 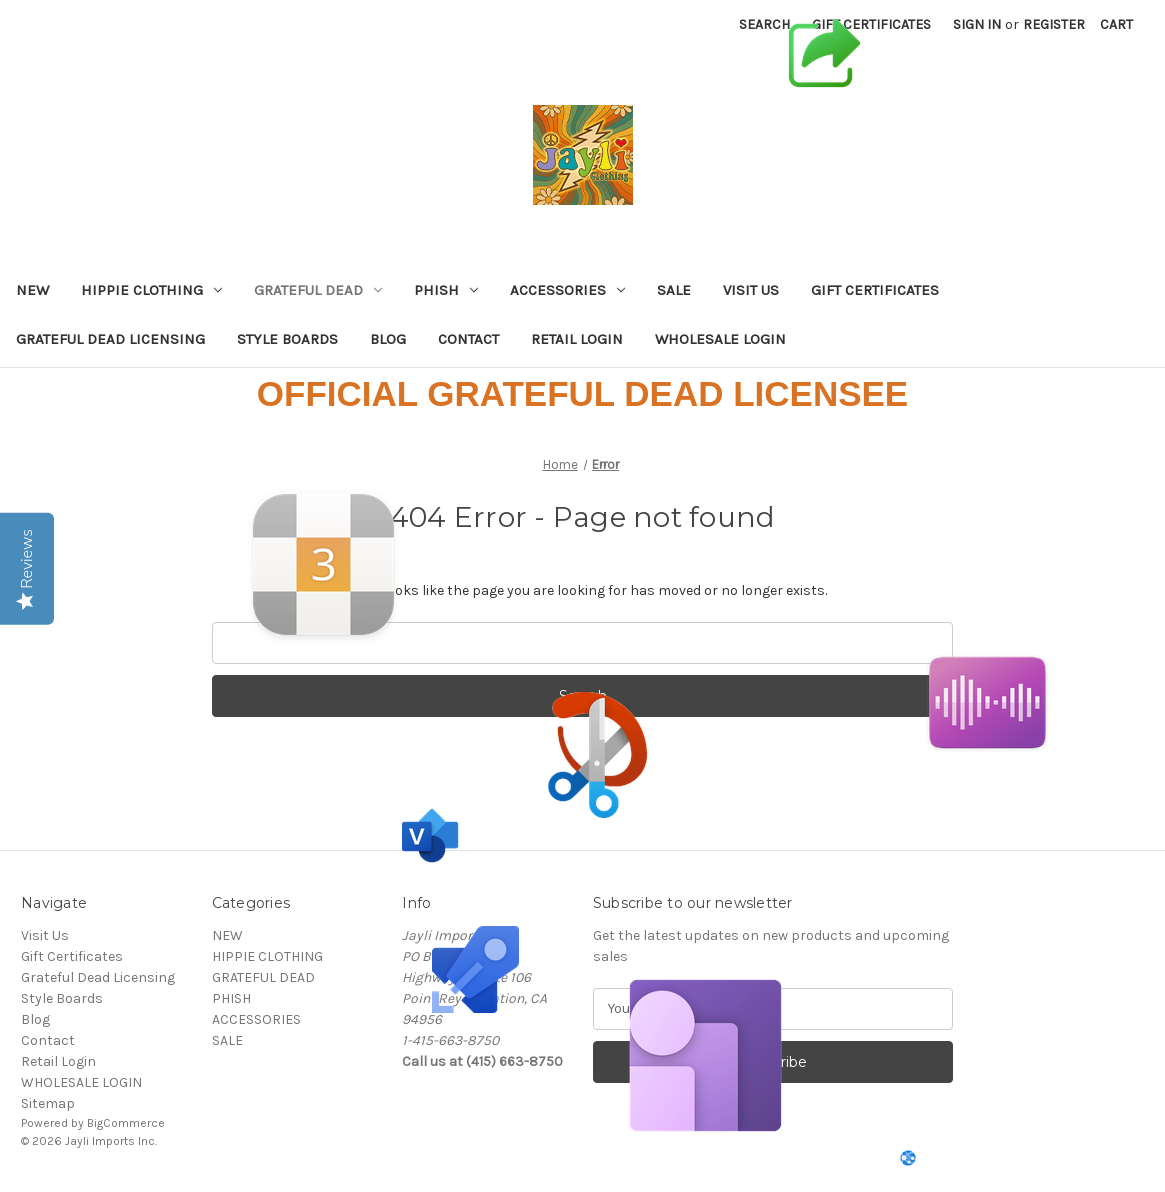 What do you see at coordinates (705, 1055) in the screenshot?
I see `open the CoreHR app` at bounding box center [705, 1055].